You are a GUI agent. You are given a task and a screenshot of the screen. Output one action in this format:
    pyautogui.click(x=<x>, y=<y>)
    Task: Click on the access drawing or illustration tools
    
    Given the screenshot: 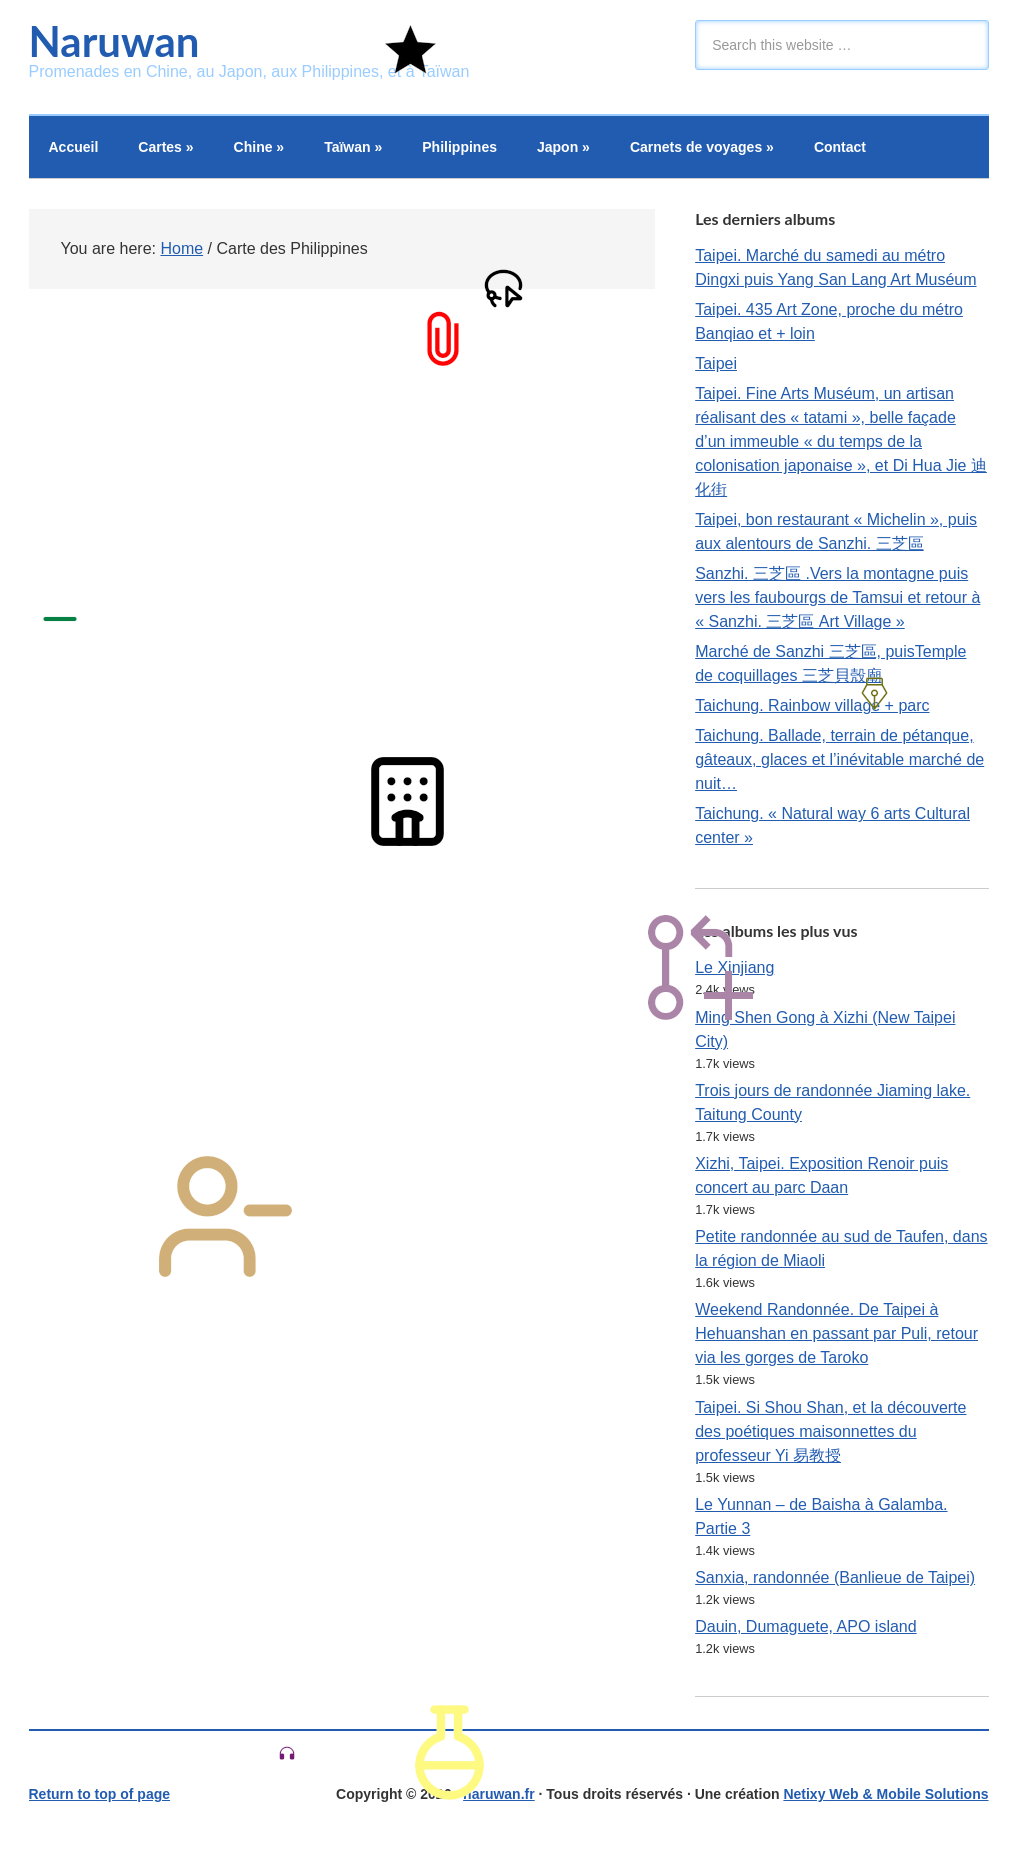 What is the action you would take?
    pyautogui.click(x=874, y=692)
    